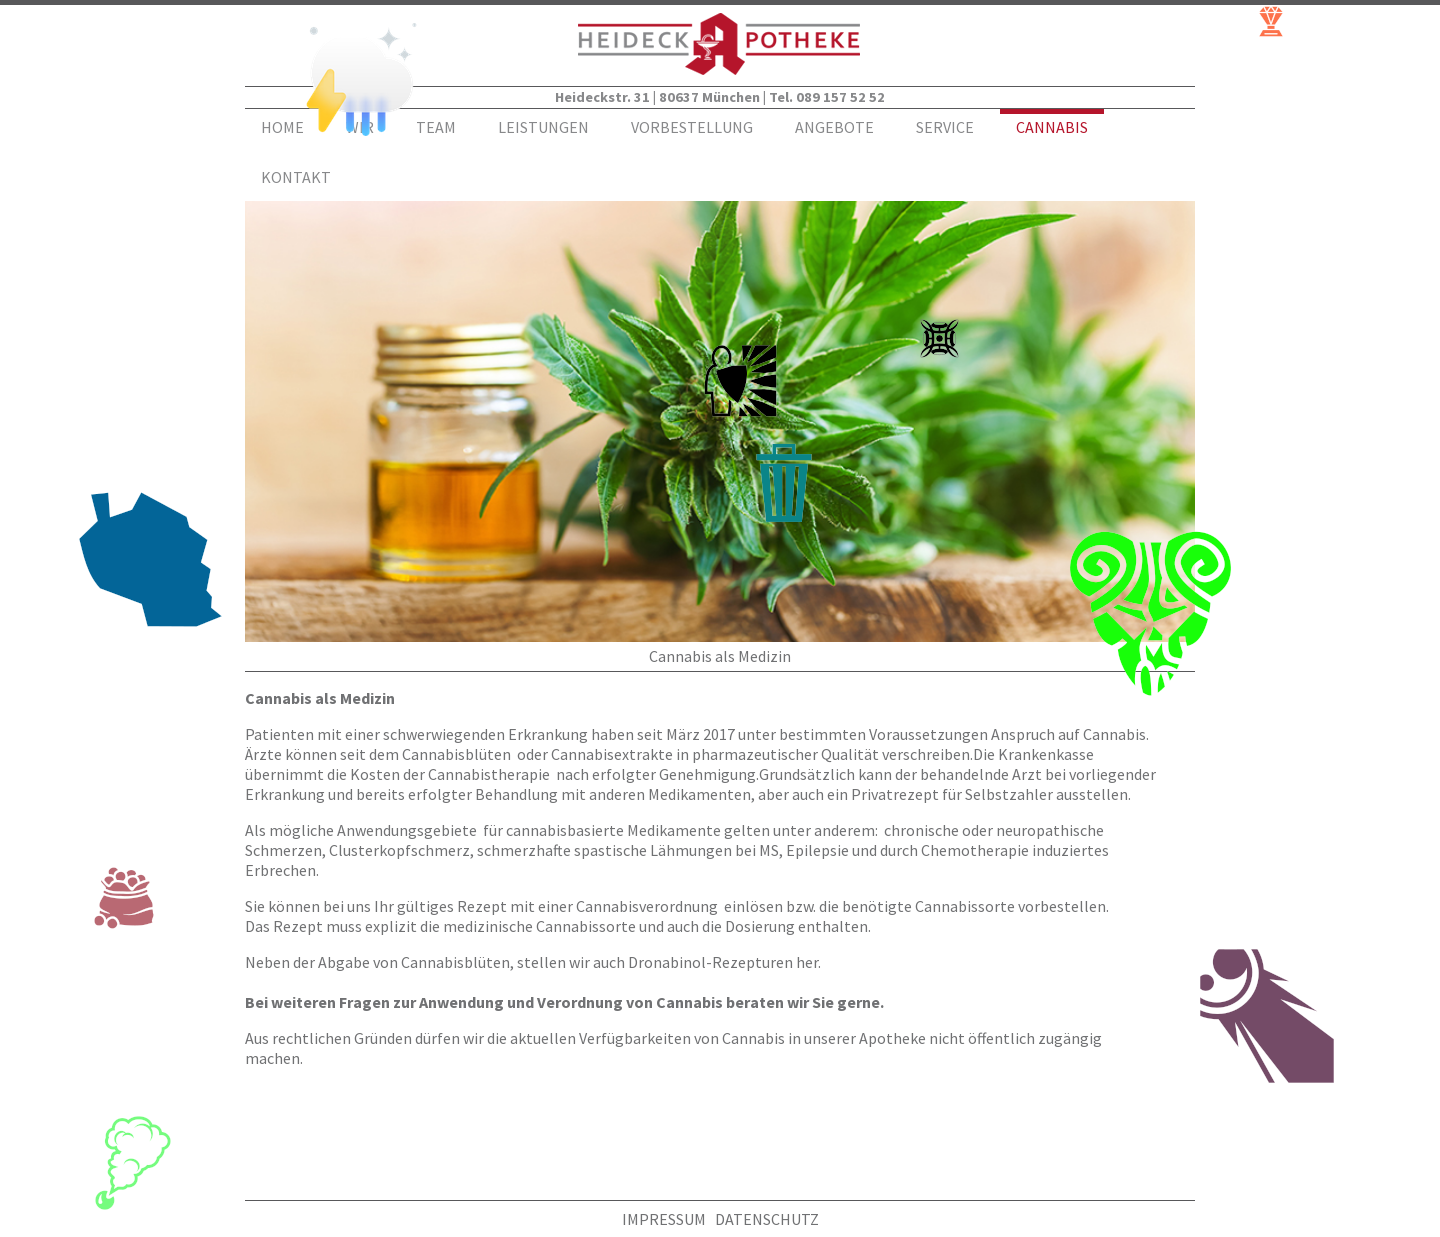 Image resolution: width=1440 pixels, height=1237 pixels. I want to click on decorative geometric pattern or ornamental design element, so click(939, 338).